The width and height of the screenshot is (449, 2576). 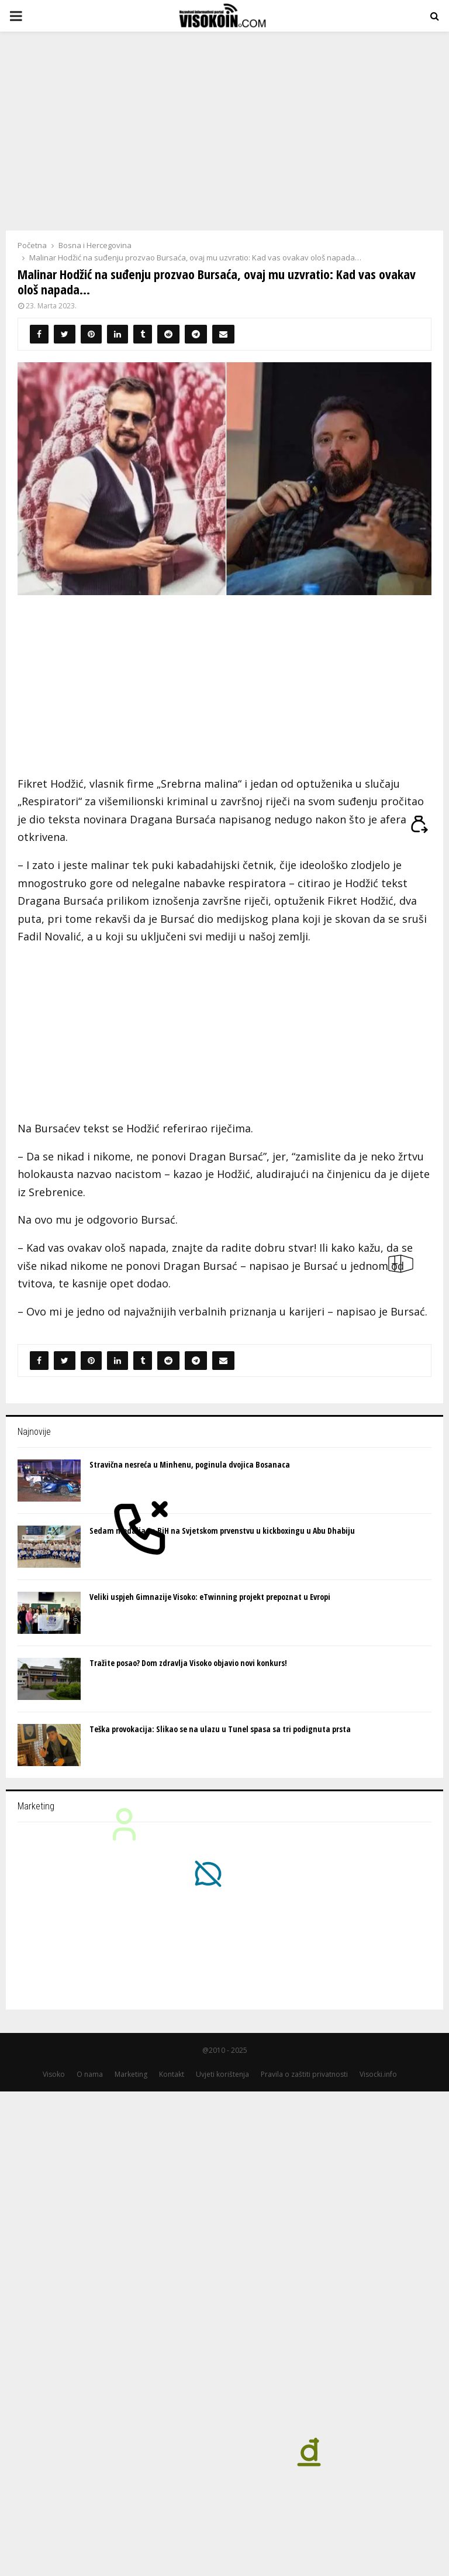 What do you see at coordinates (141, 1528) in the screenshot?
I see `end the current phone call` at bounding box center [141, 1528].